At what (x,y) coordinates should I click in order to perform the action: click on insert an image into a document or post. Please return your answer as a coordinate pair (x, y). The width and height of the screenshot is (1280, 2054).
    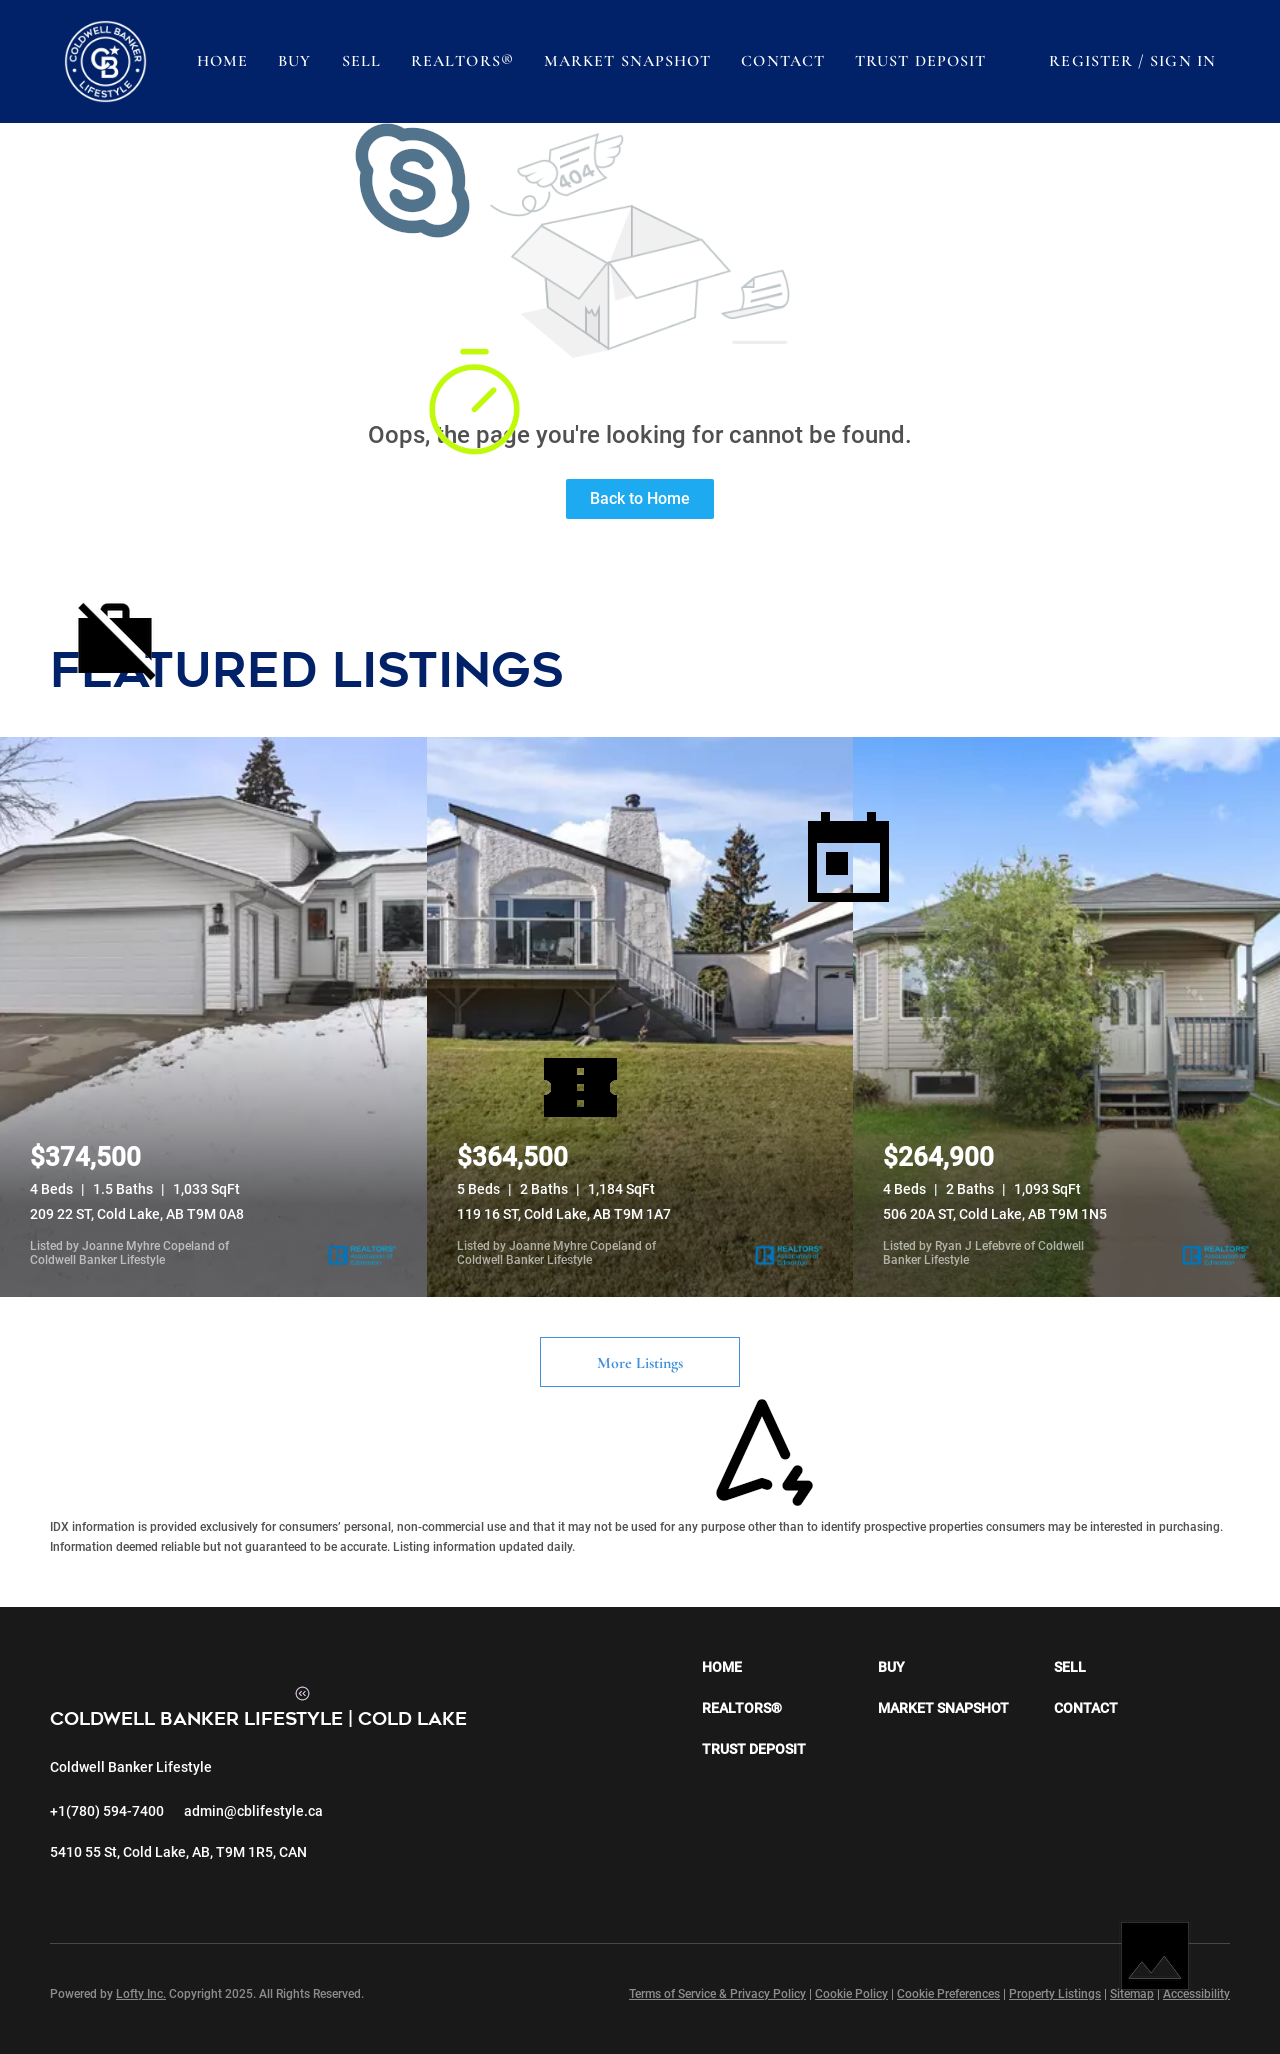
    Looking at the image, I should click on (1155, 1956).